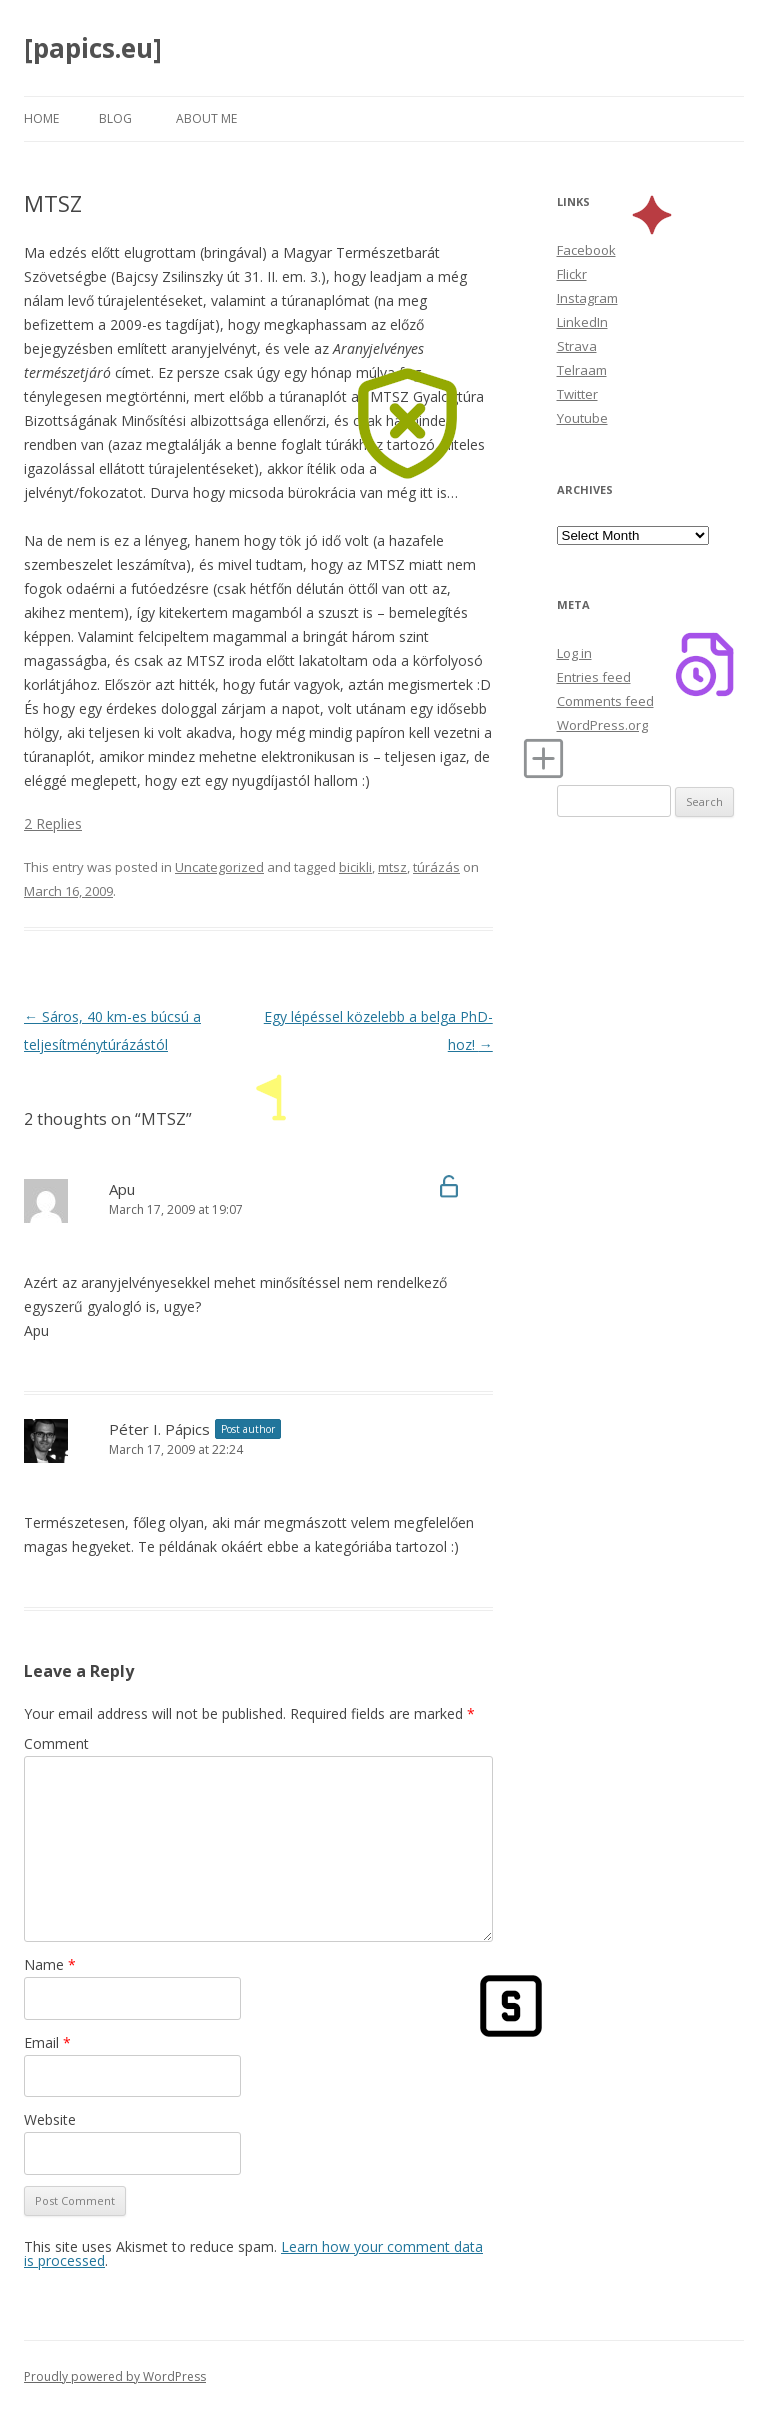  What do you see at coordinates (407, 424) in the screenshot?
I see `security check failed` at bounding box center [407, 424].